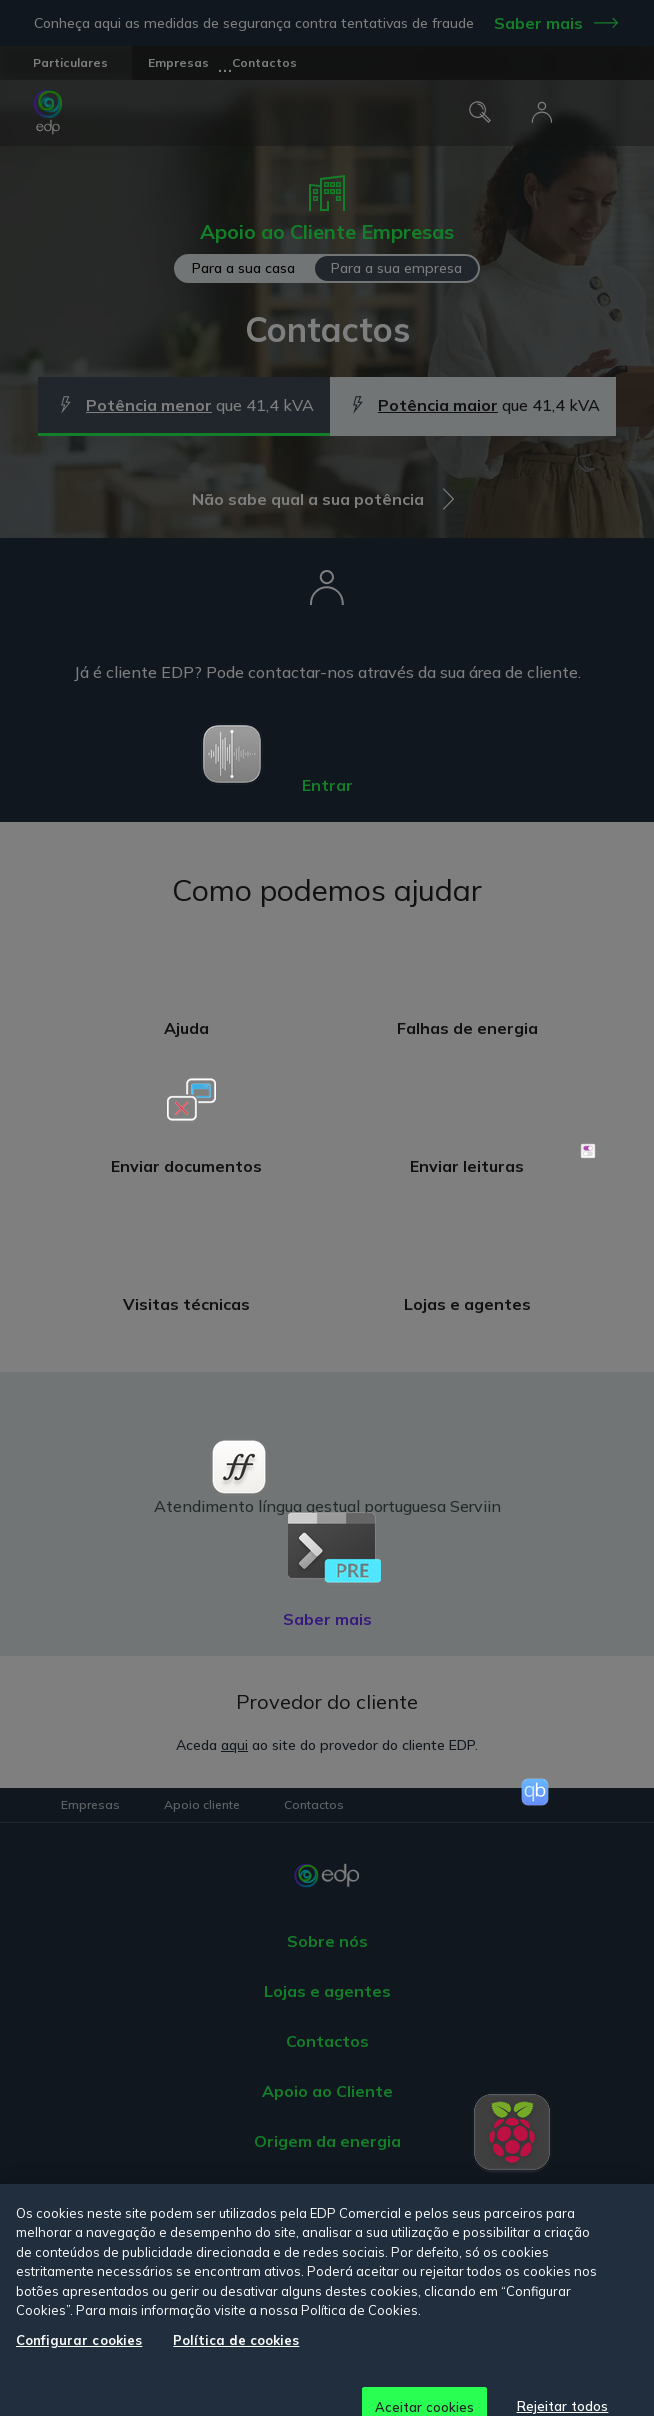  Describe the element at coordinates (588, 1151) in the screenshot. I see `open system settings or preferences` at that location.